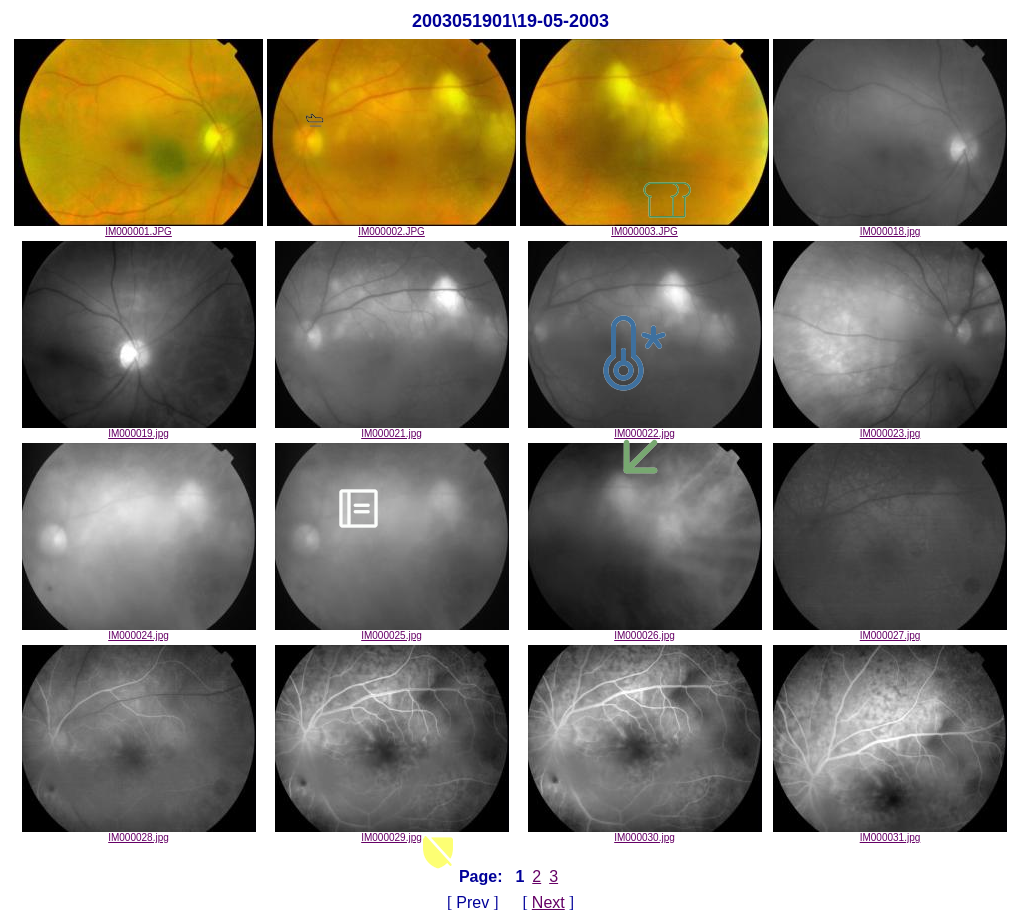 This screenshot has width=1013, height=923. What do you see at coordinates (668, 200) in the screenshot?
I see `browse bakery or bread products` at bounding box center [668, 200].